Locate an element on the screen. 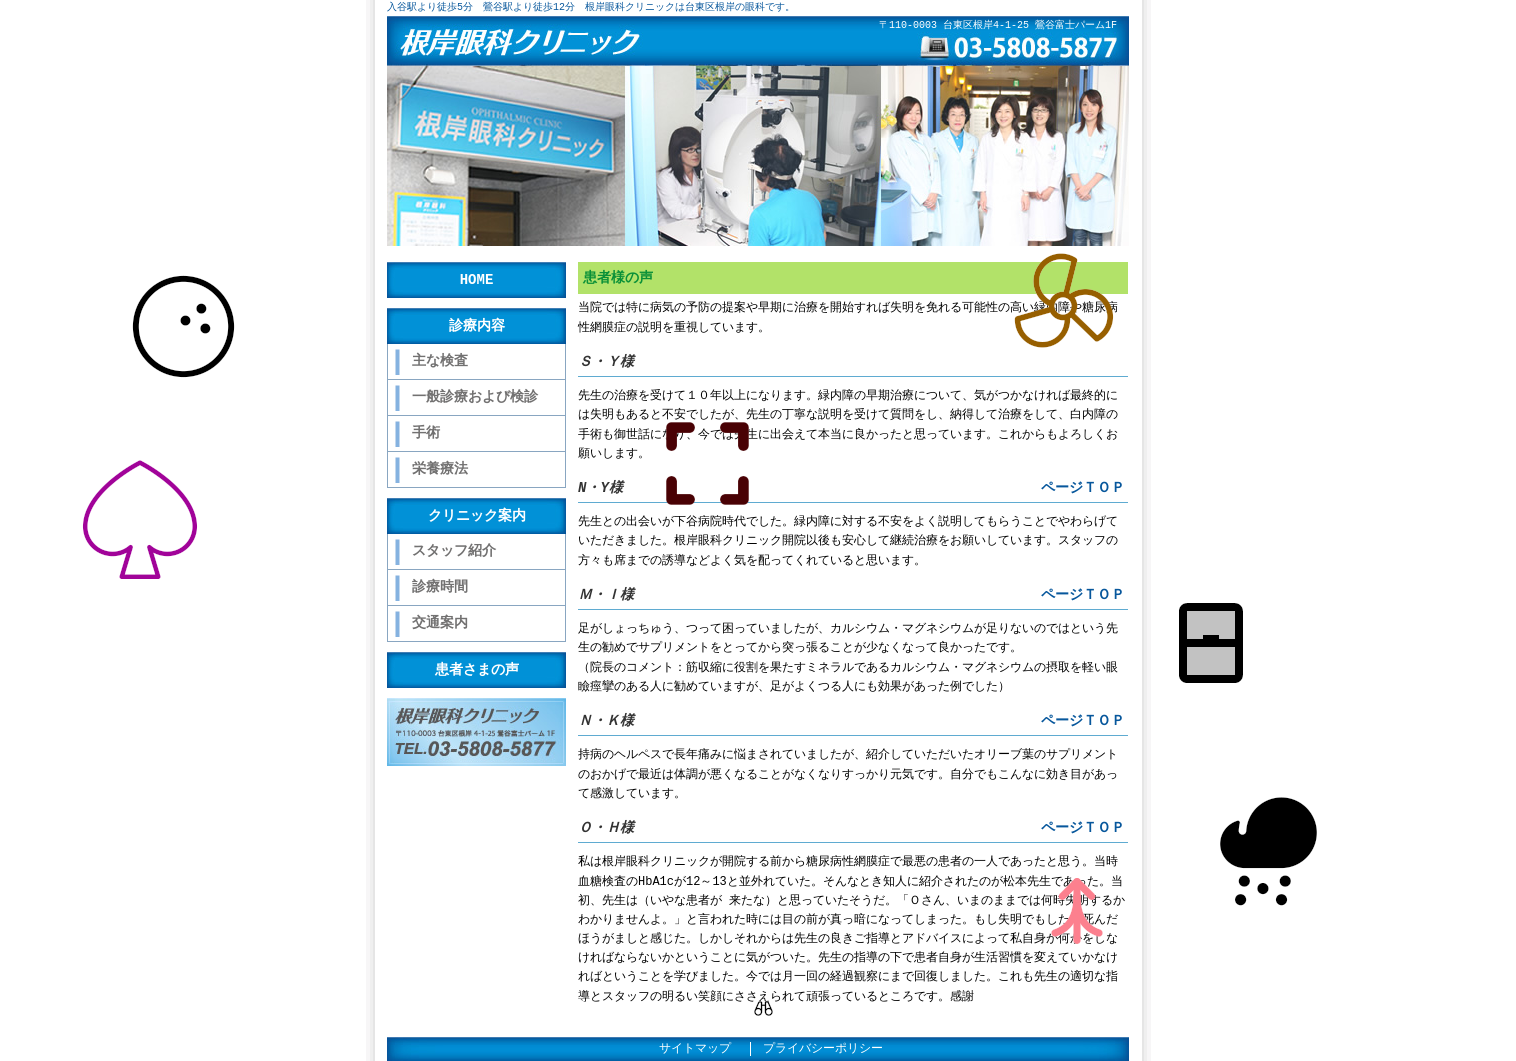 The width and height of the screenshot is (1516, 1061). playing cards or card game category is located at coordinates (140, 522).